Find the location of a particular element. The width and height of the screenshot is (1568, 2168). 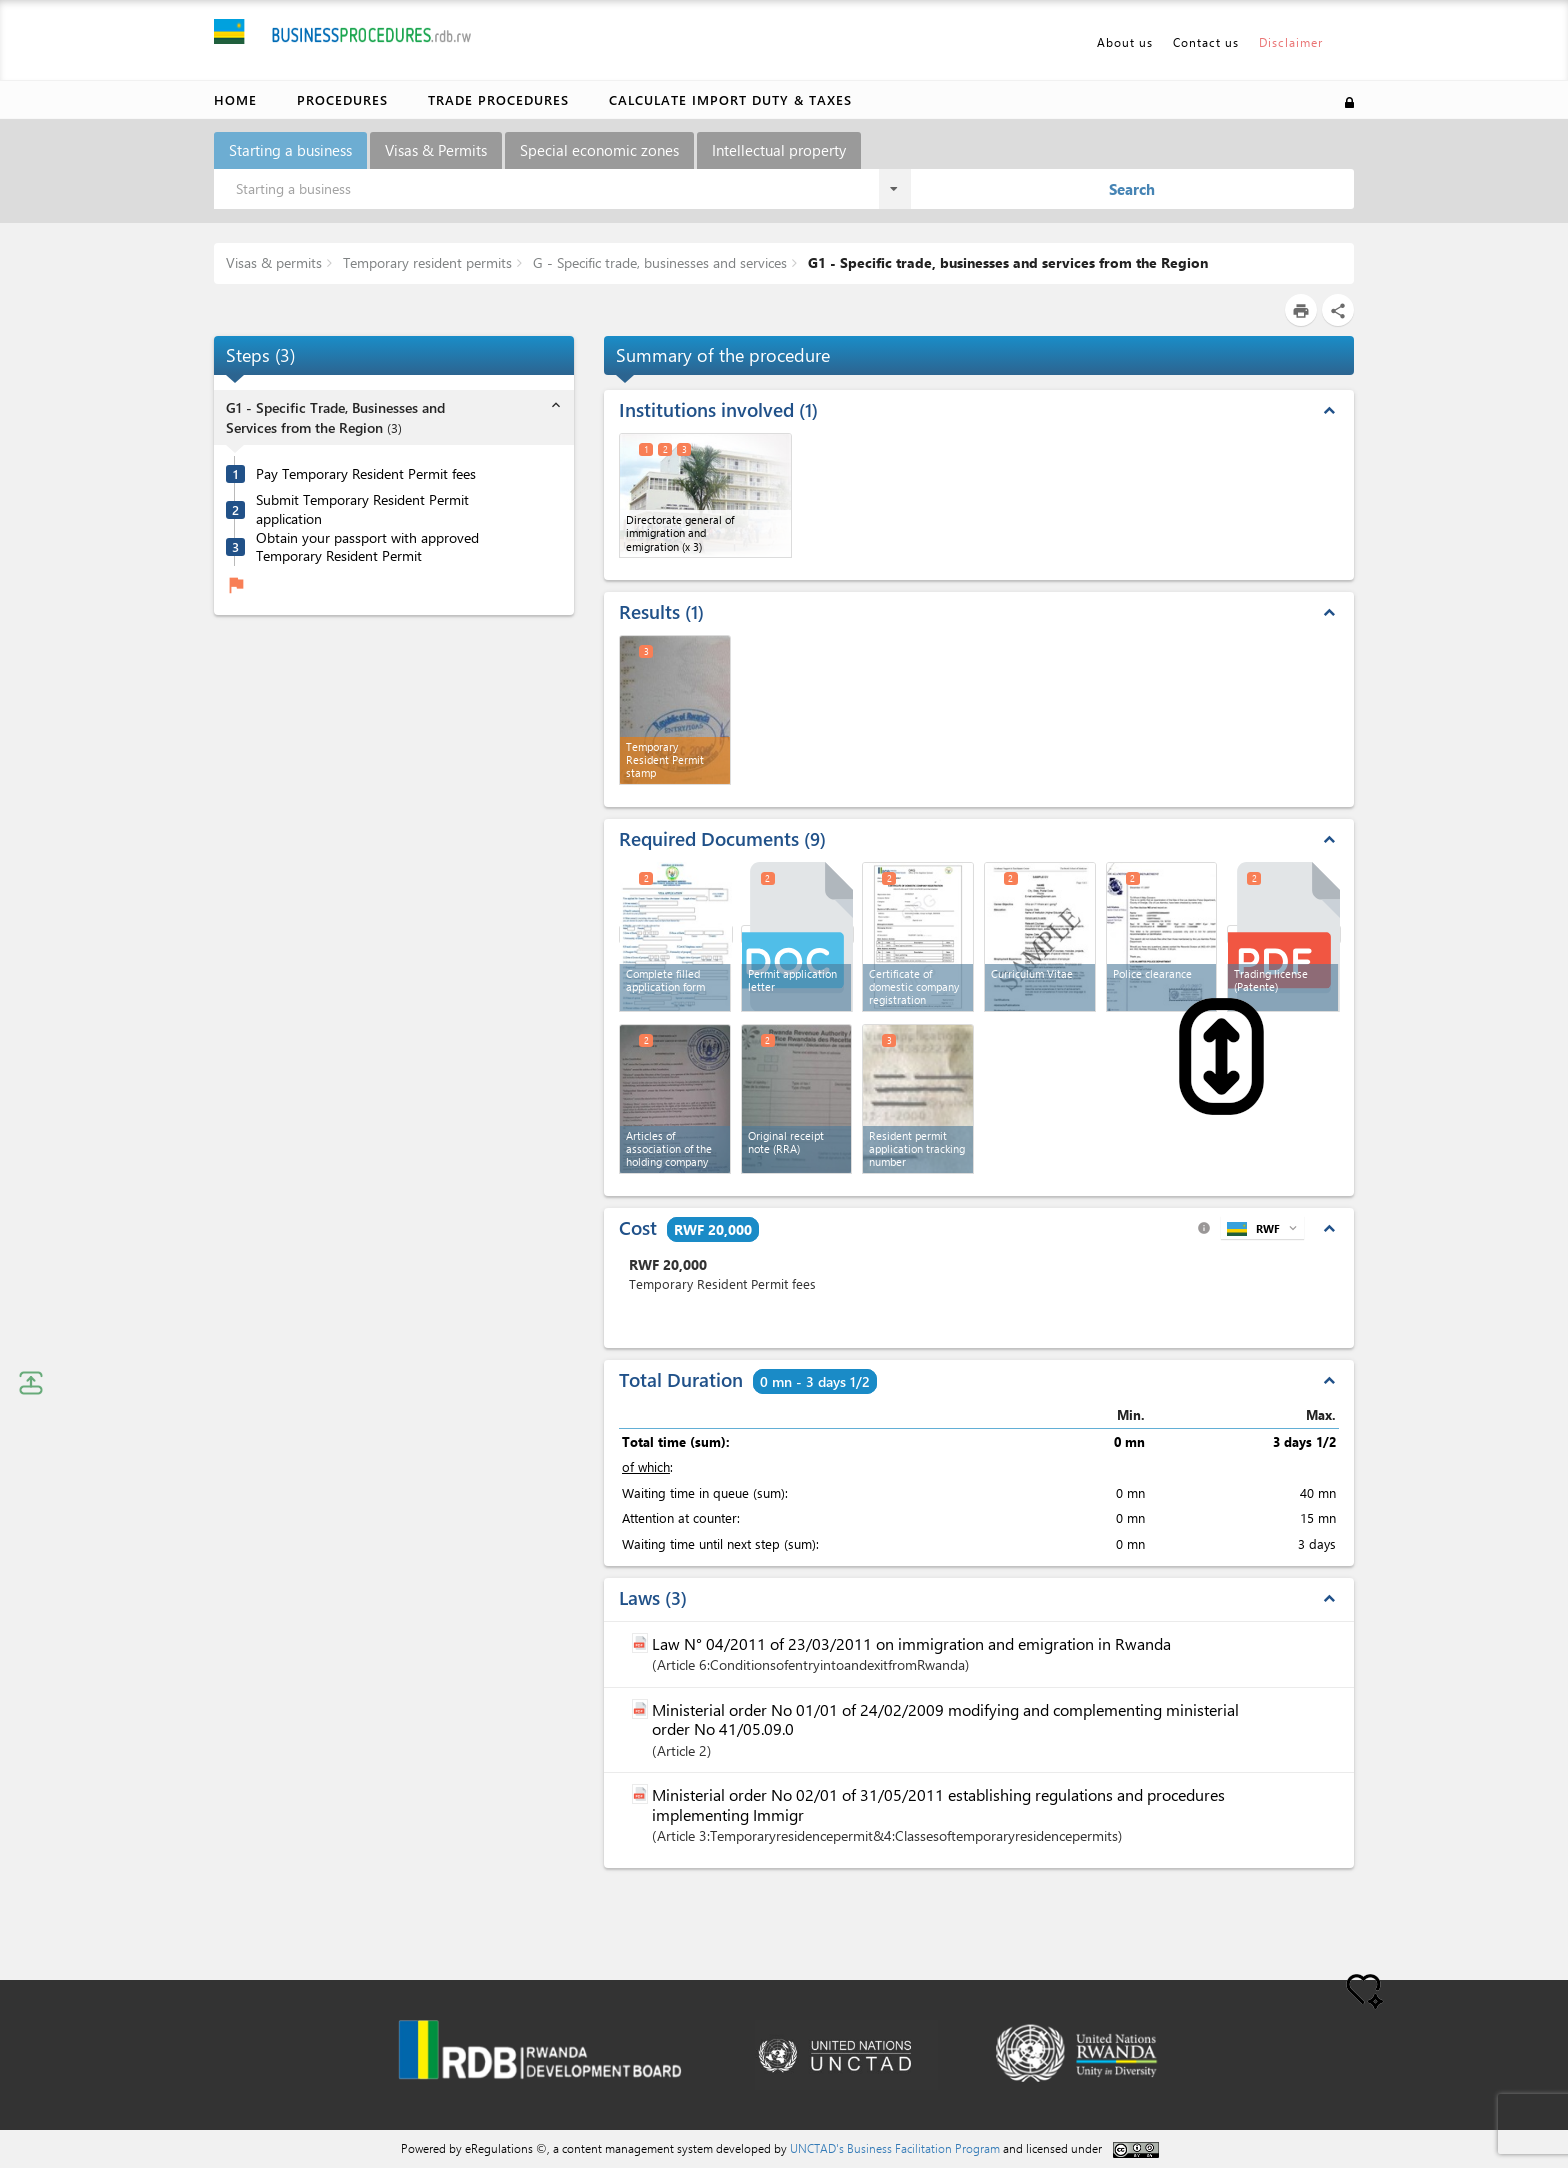

move element to top layer is located at coordinates (31, 1383).